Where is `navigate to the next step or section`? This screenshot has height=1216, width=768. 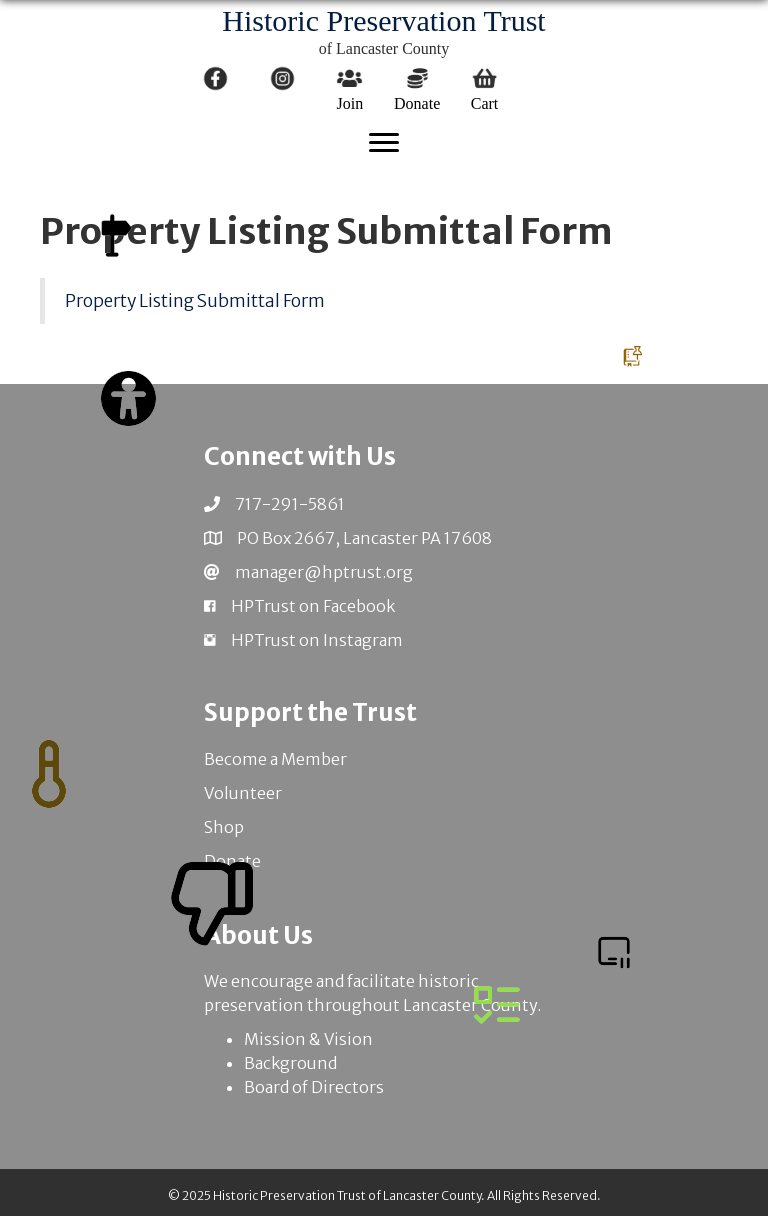 navigate to the next step or section is located at coordinates (116, 235).